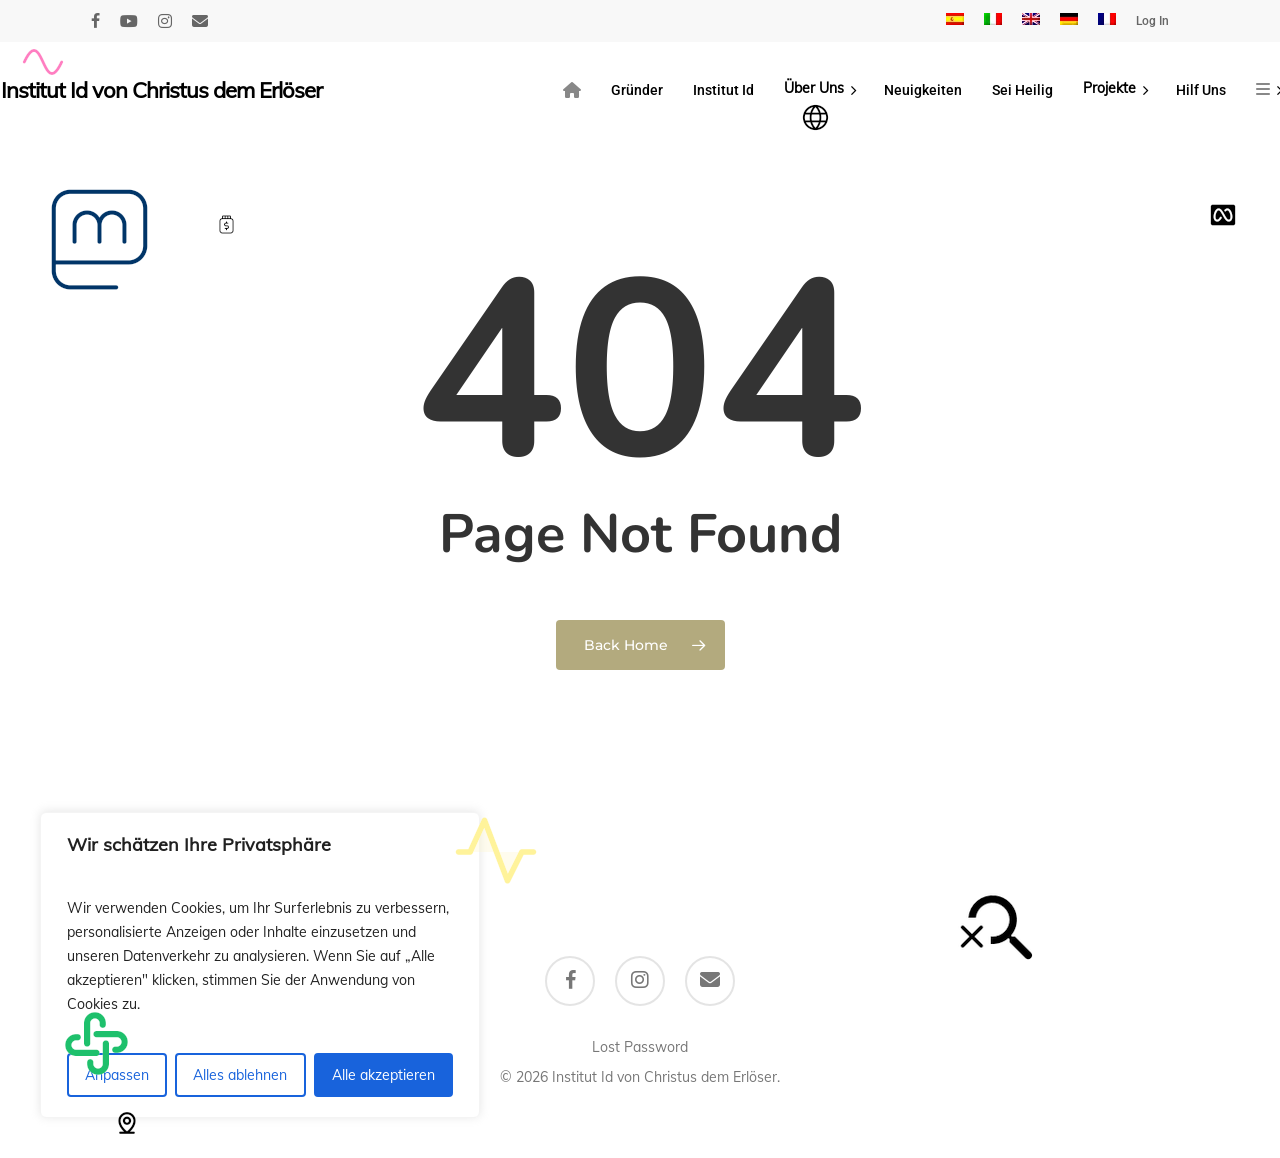 The width and height of the screenshot is (1280, 1158). What do you see at coordinates (496, 852) in the screenshot?
I see `view health or heart rate data` at bounding box center [496, 852].